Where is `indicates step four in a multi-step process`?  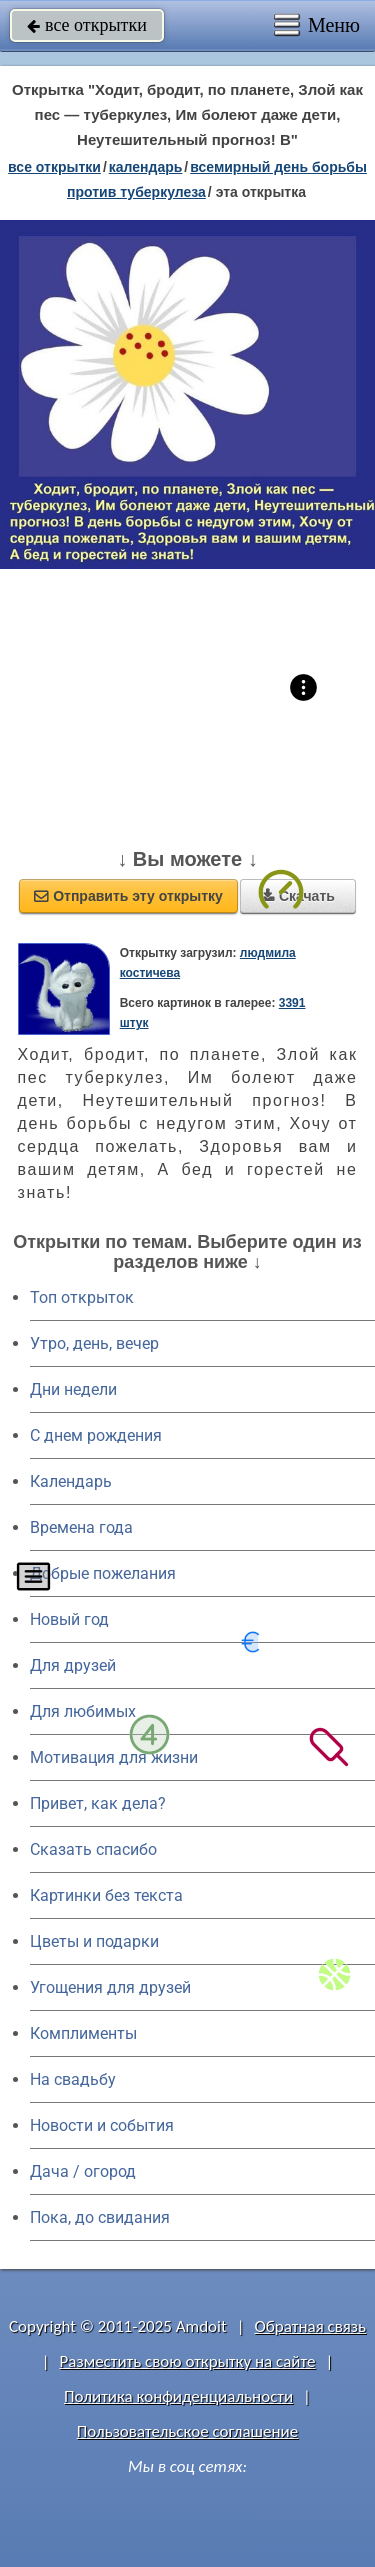
indicates step four in a multi-step process is located at coordinates (149, 1734).